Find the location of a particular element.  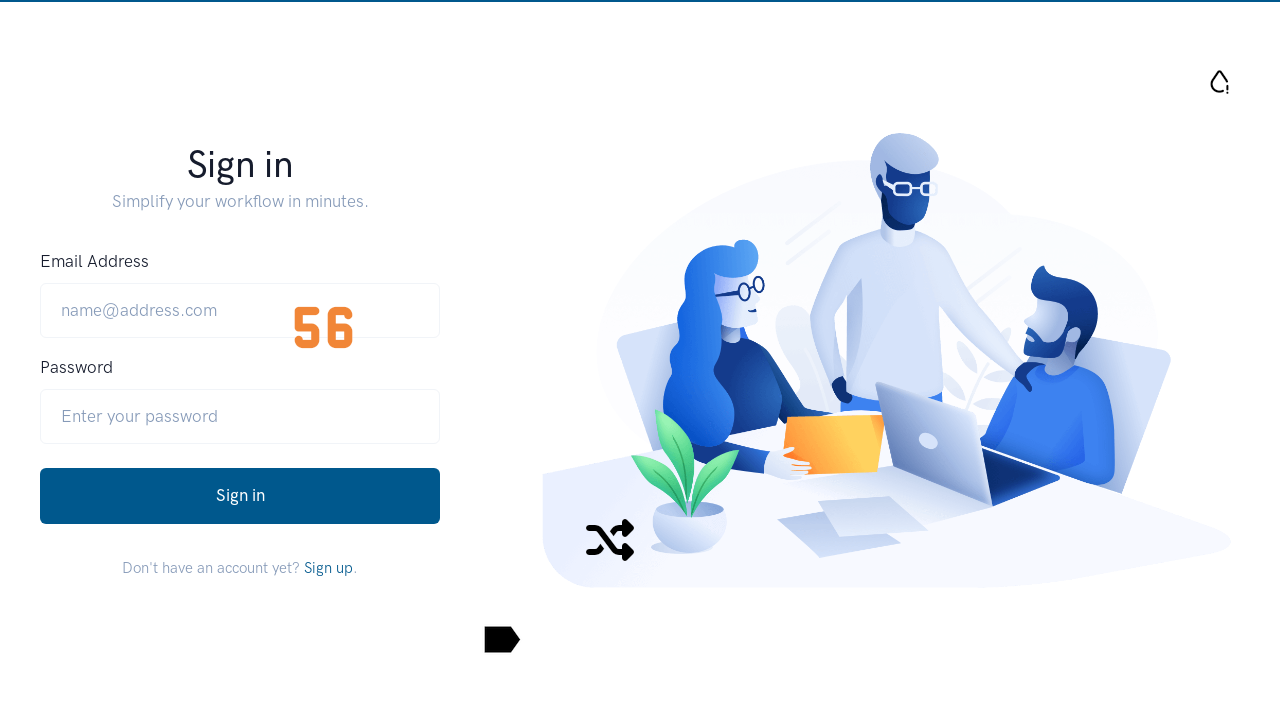

indicates item number 56 in a list or sequence is located at coordinates (323, 327).